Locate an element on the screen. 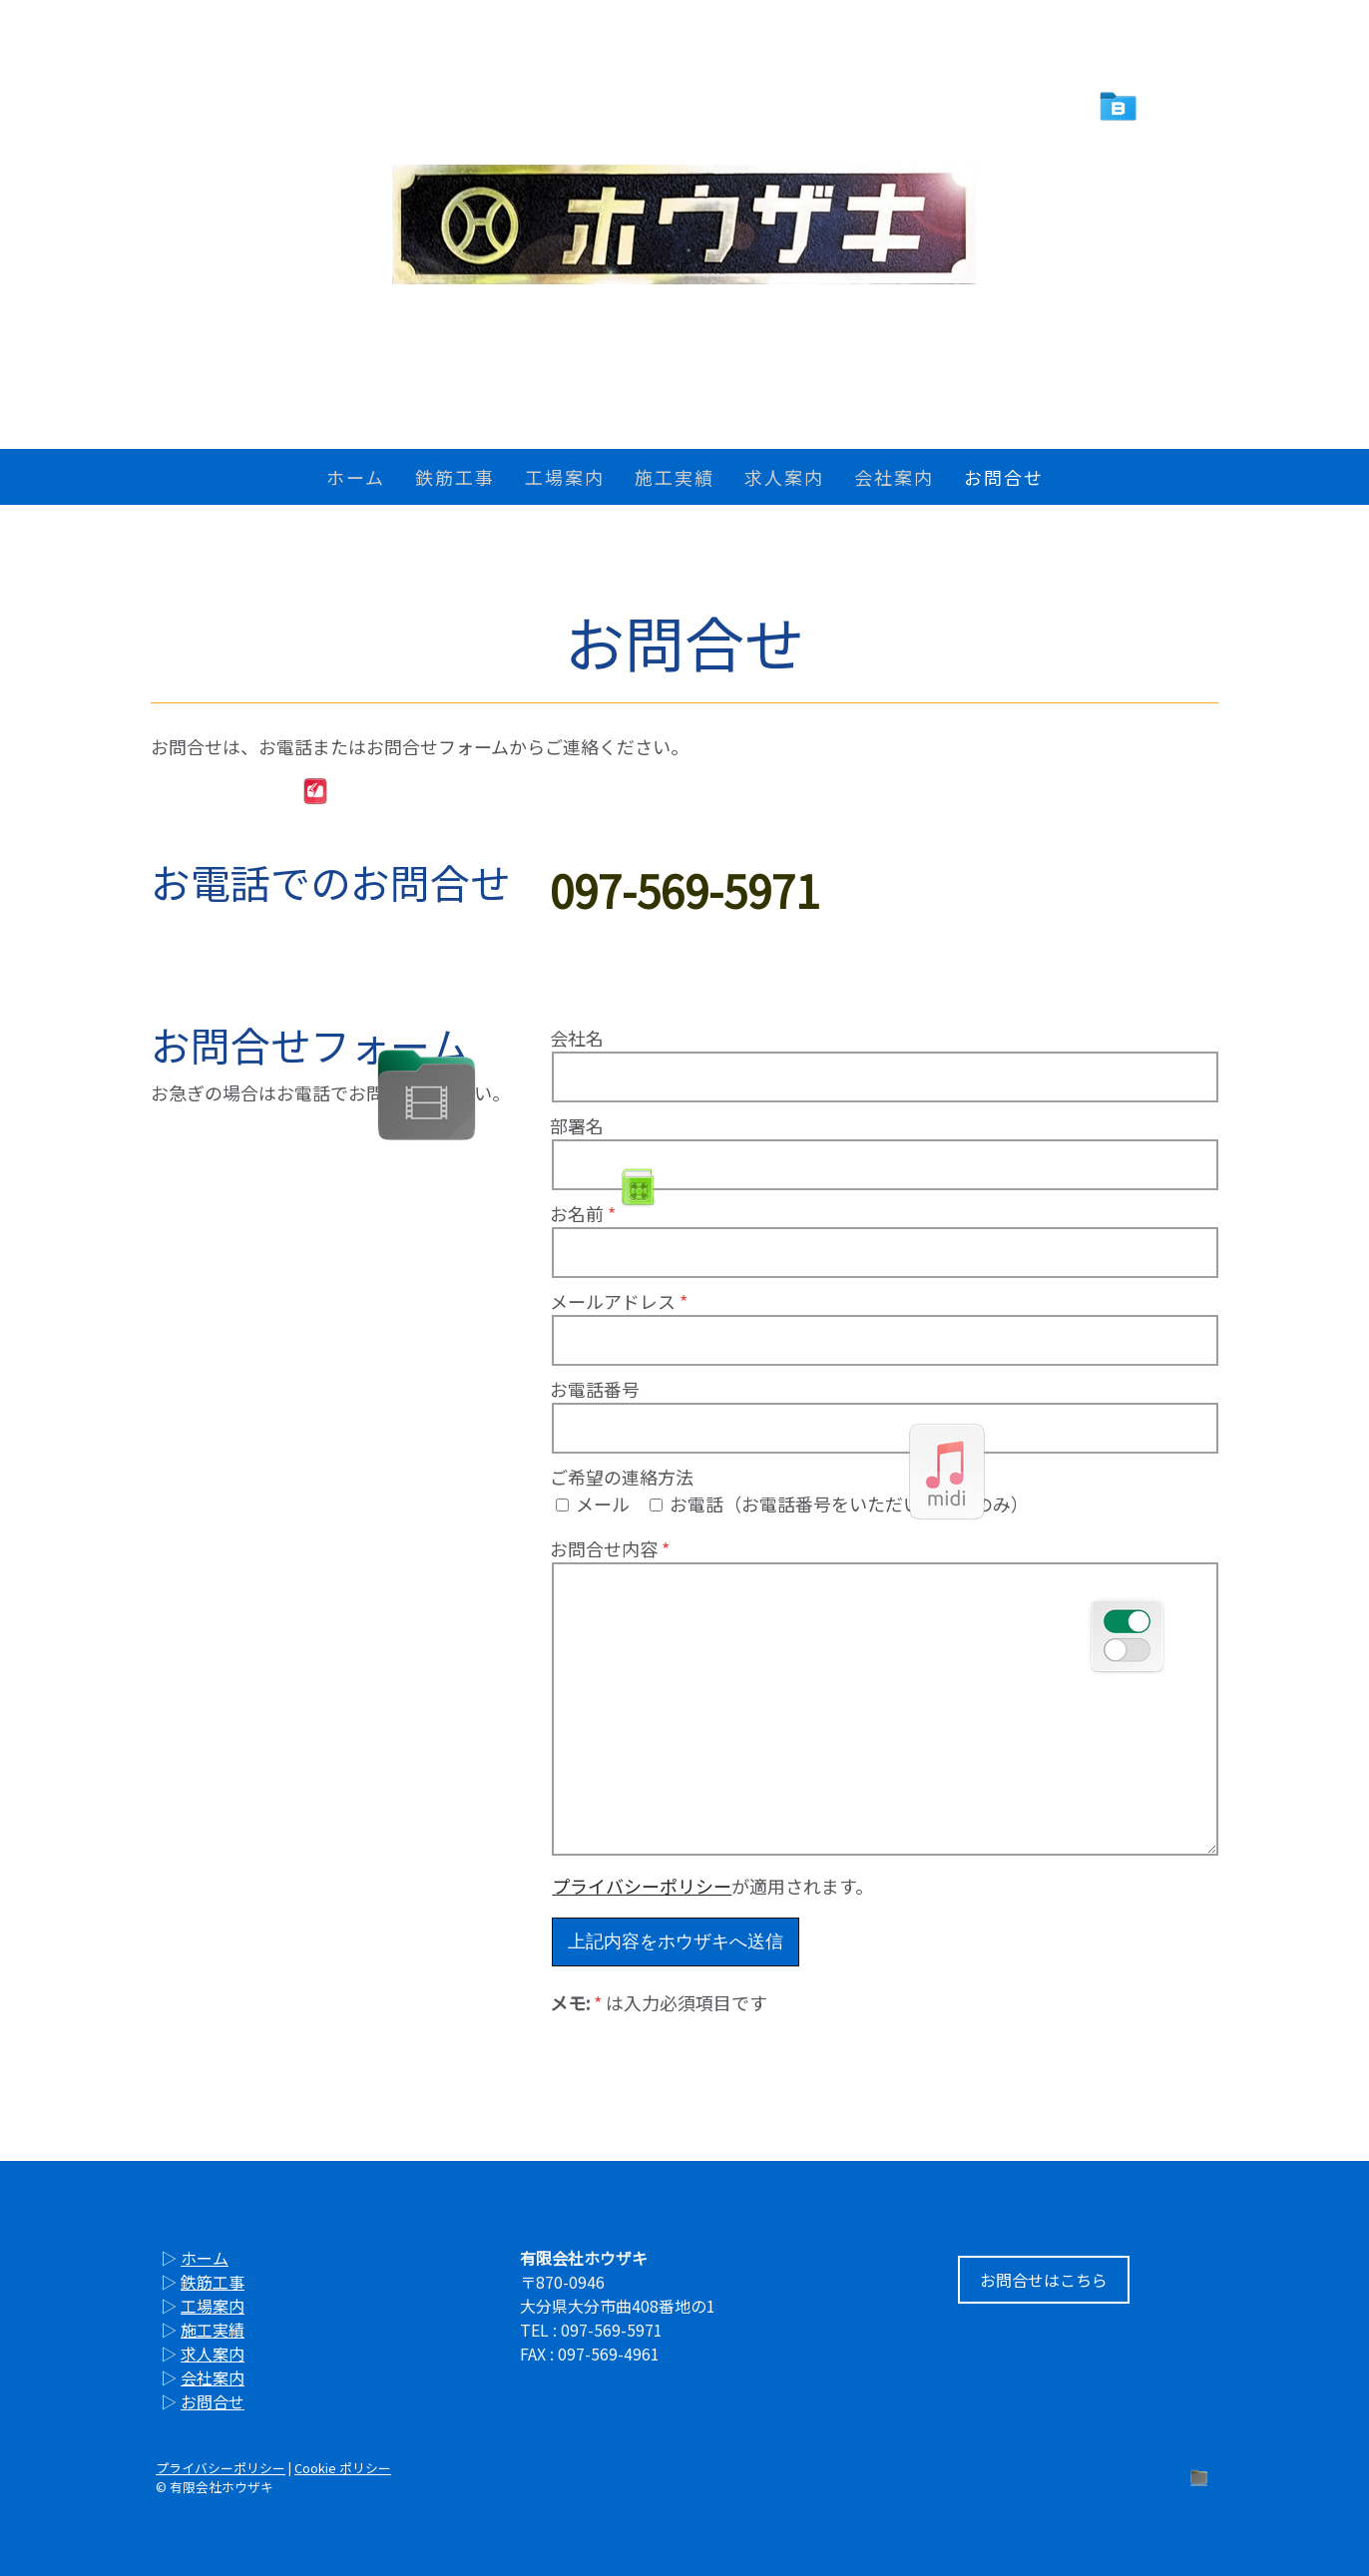 The width and height of the screenshot is (1369, 2576). an EPS vector image file is located at coordinates (315, 791).